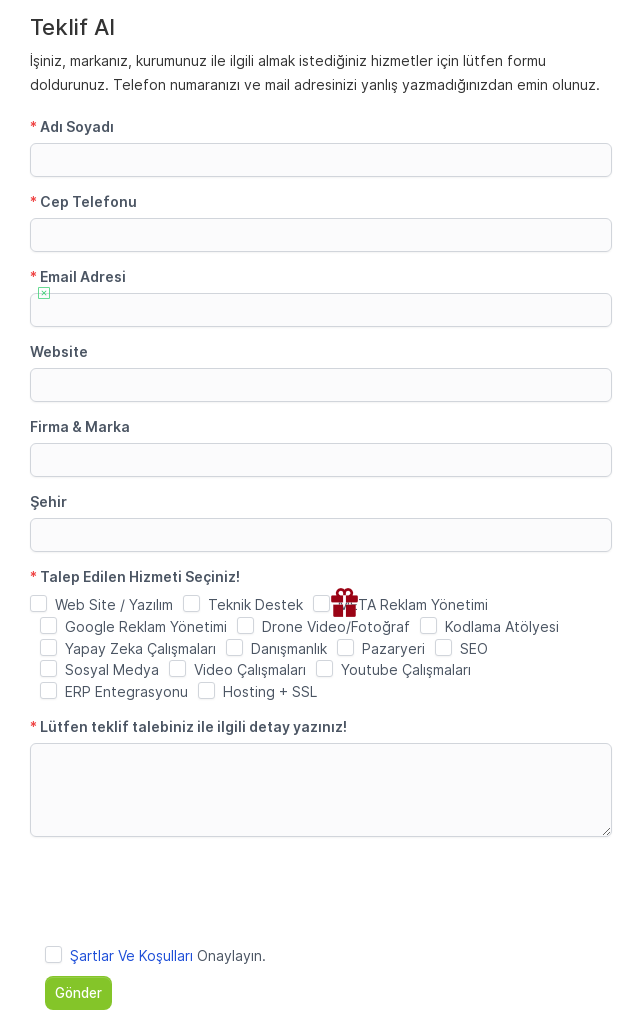  Describe the element at coordinates (344, 602) in the screenshot. I see `access gifts or rewards` at that location.